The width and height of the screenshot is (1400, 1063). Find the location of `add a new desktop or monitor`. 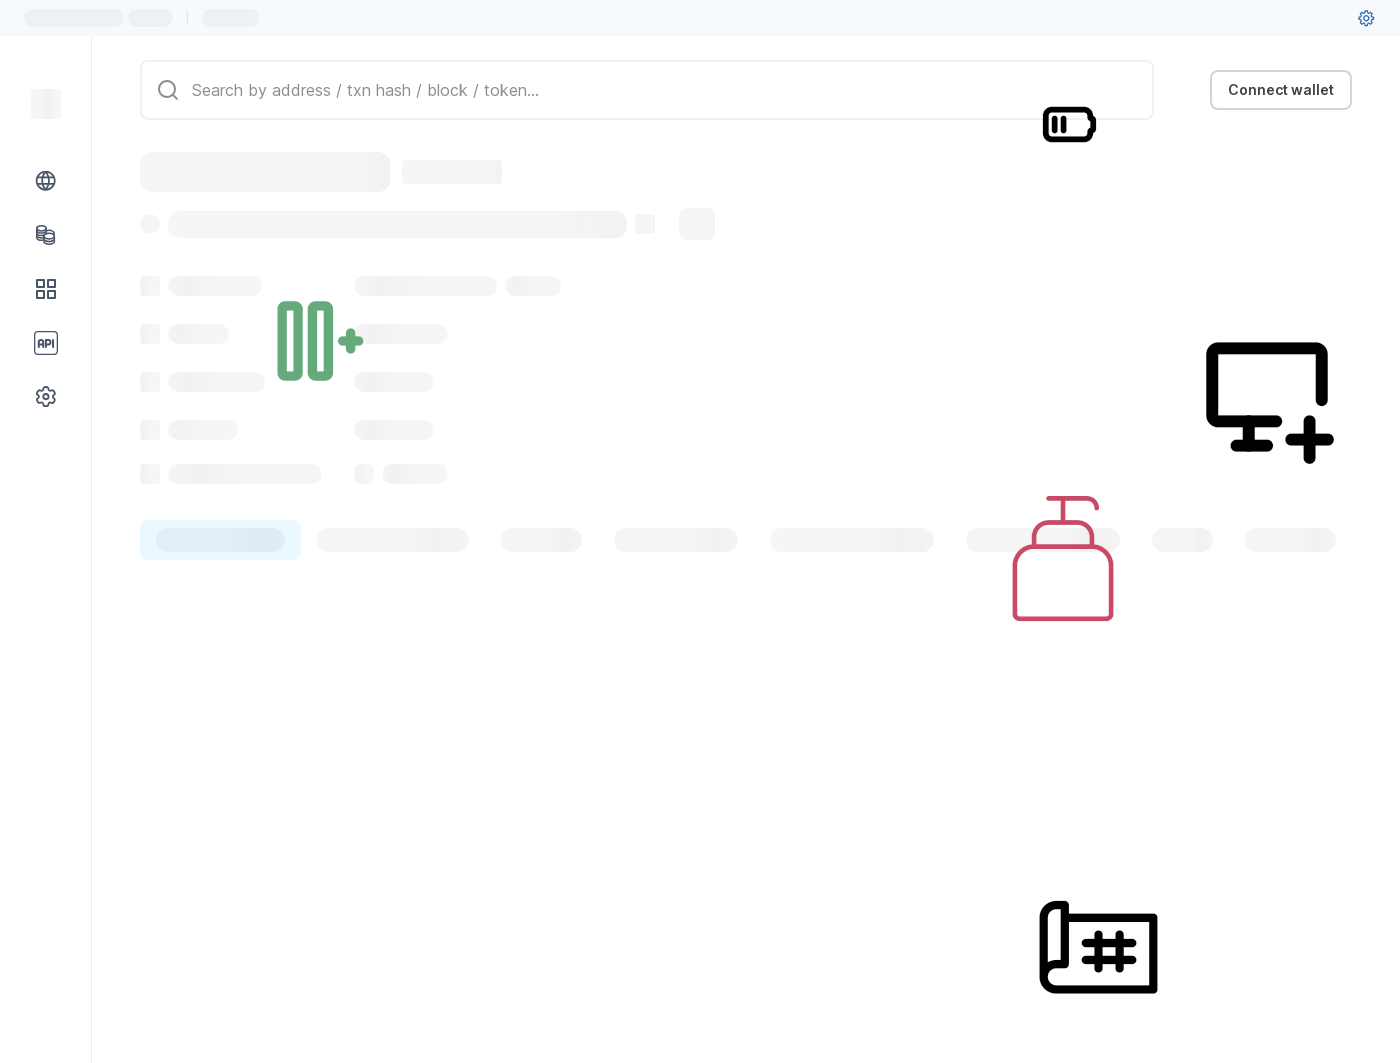

add a new desktop or monitor is located at coordinates (1267, 397).